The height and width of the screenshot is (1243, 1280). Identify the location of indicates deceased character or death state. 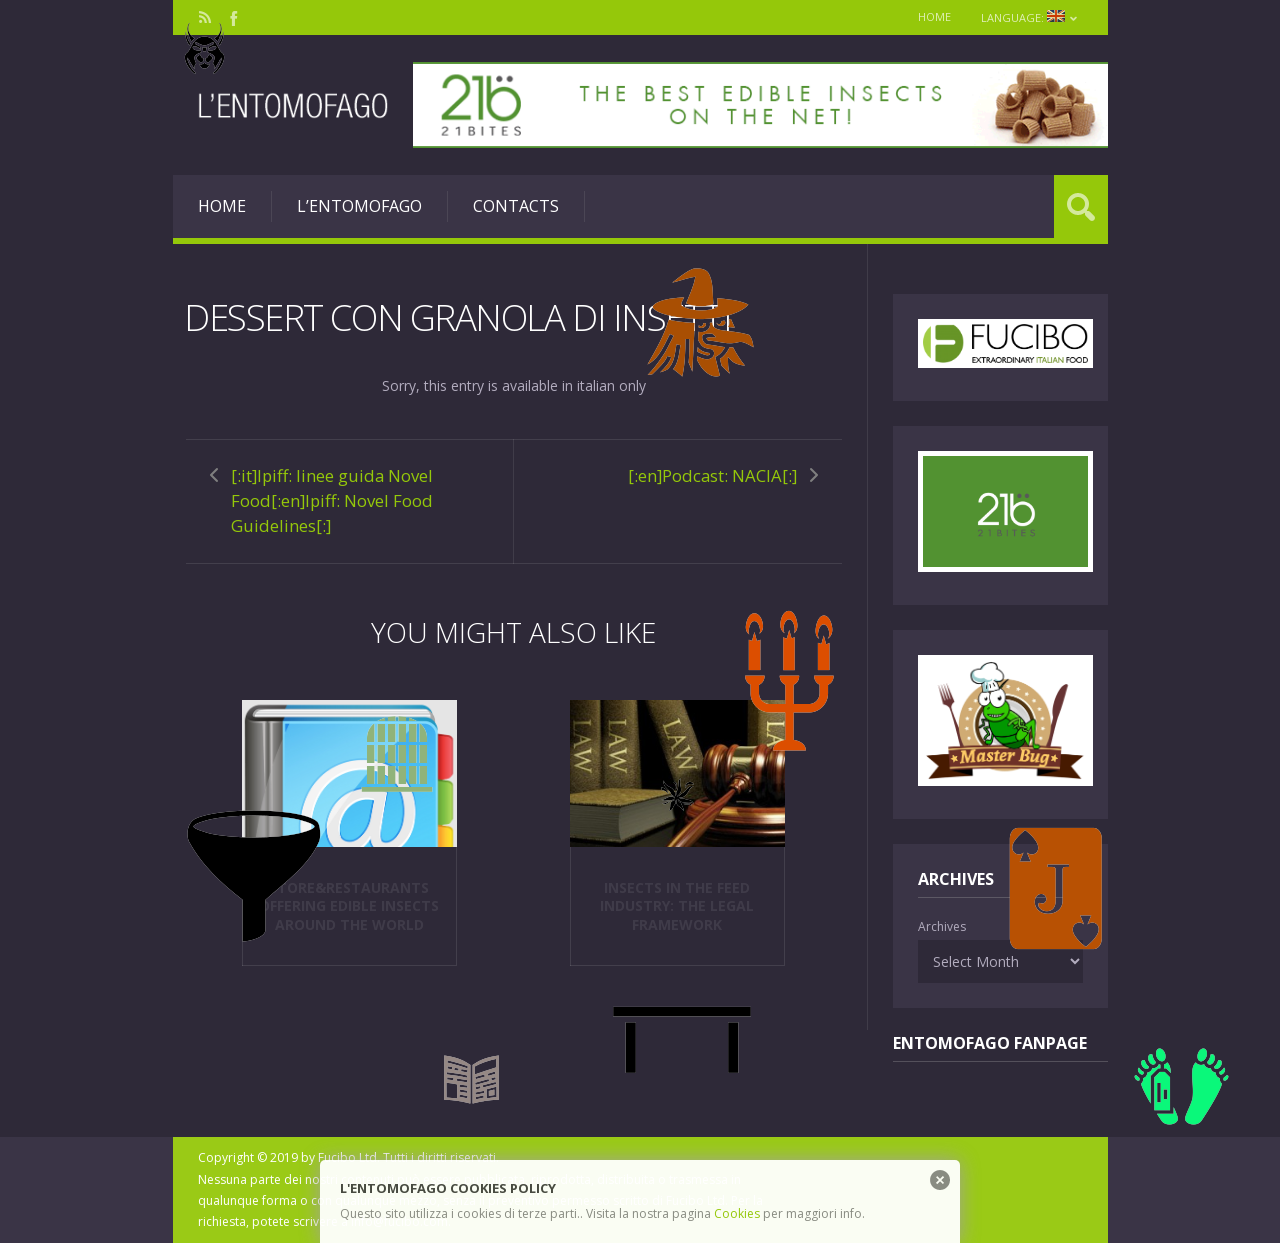
(1181, 1086).